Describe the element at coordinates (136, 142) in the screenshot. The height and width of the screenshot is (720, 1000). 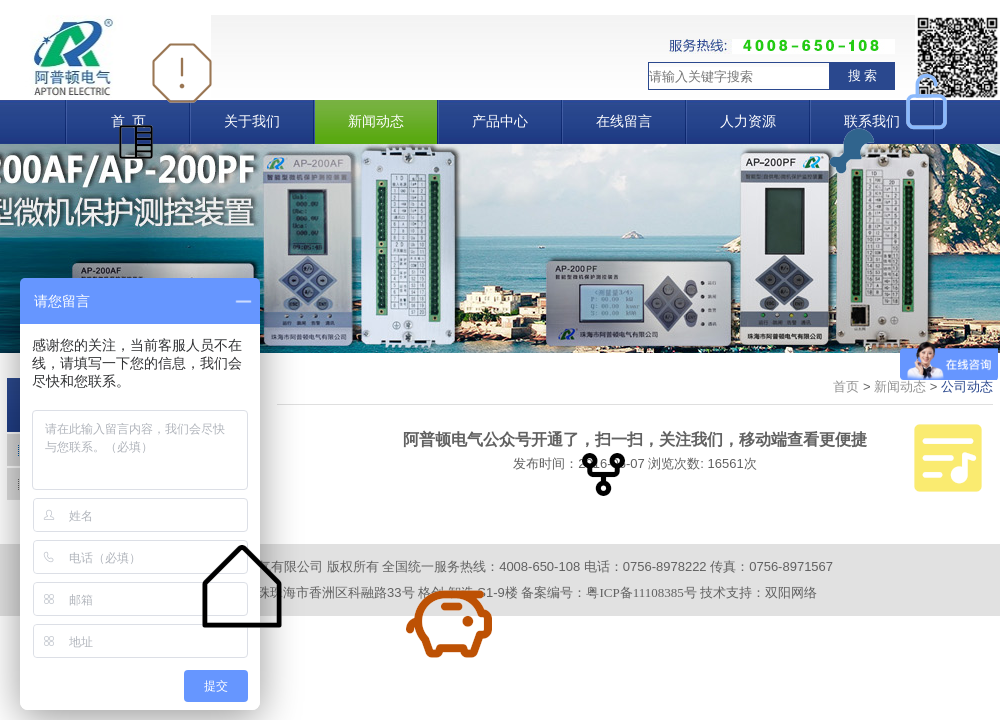
I see `toggle half-screen or split view mode` at that location.